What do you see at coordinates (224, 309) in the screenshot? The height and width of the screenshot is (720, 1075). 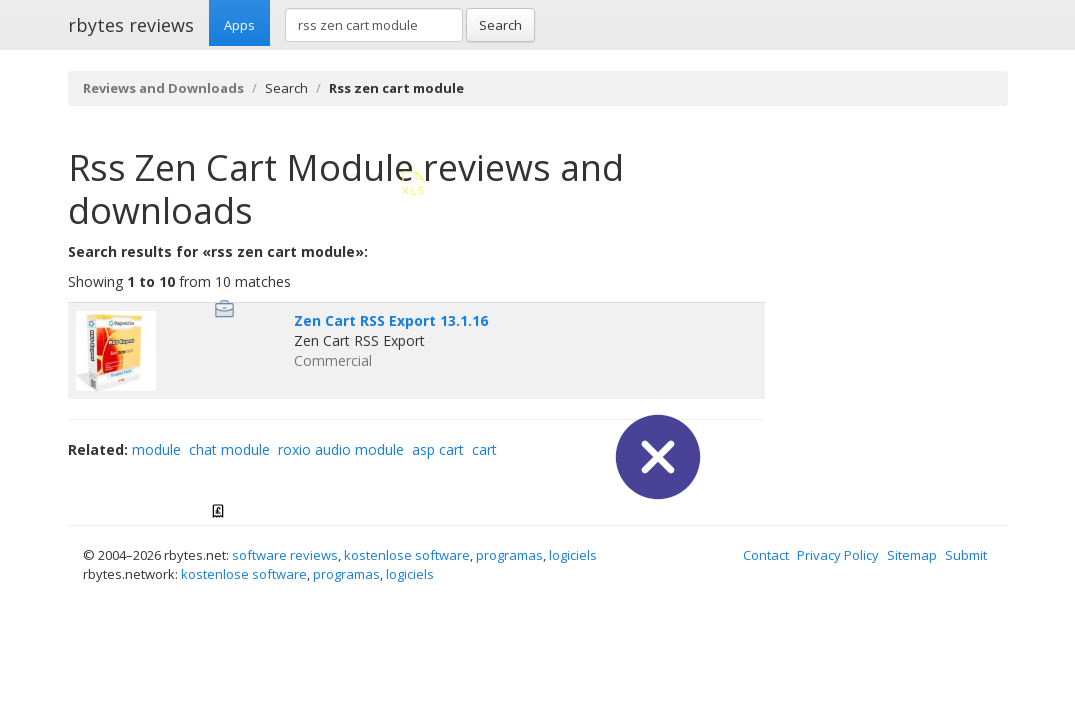 I see `access work or business-related content` at bounding box center [224, 309].